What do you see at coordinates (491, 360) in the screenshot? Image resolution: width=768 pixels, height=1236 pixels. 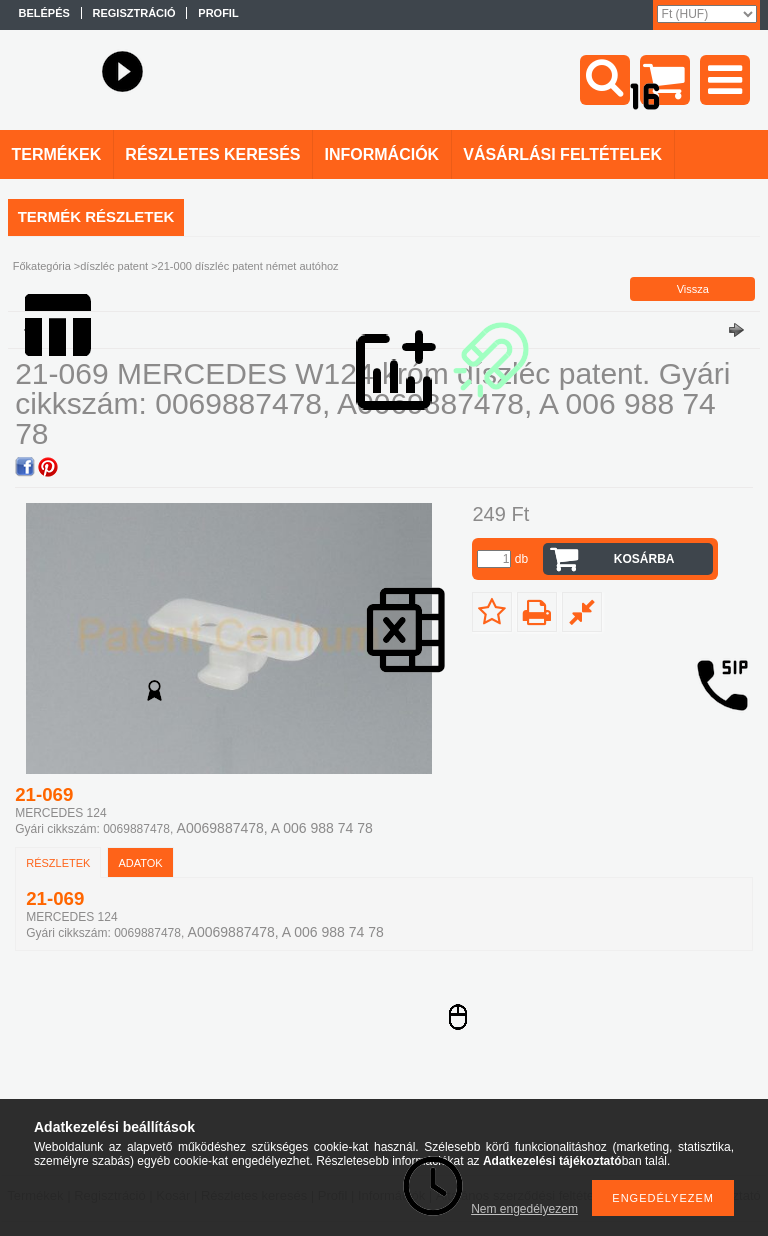 I see `attract or pull related items together` at bounding box center [491, 360].